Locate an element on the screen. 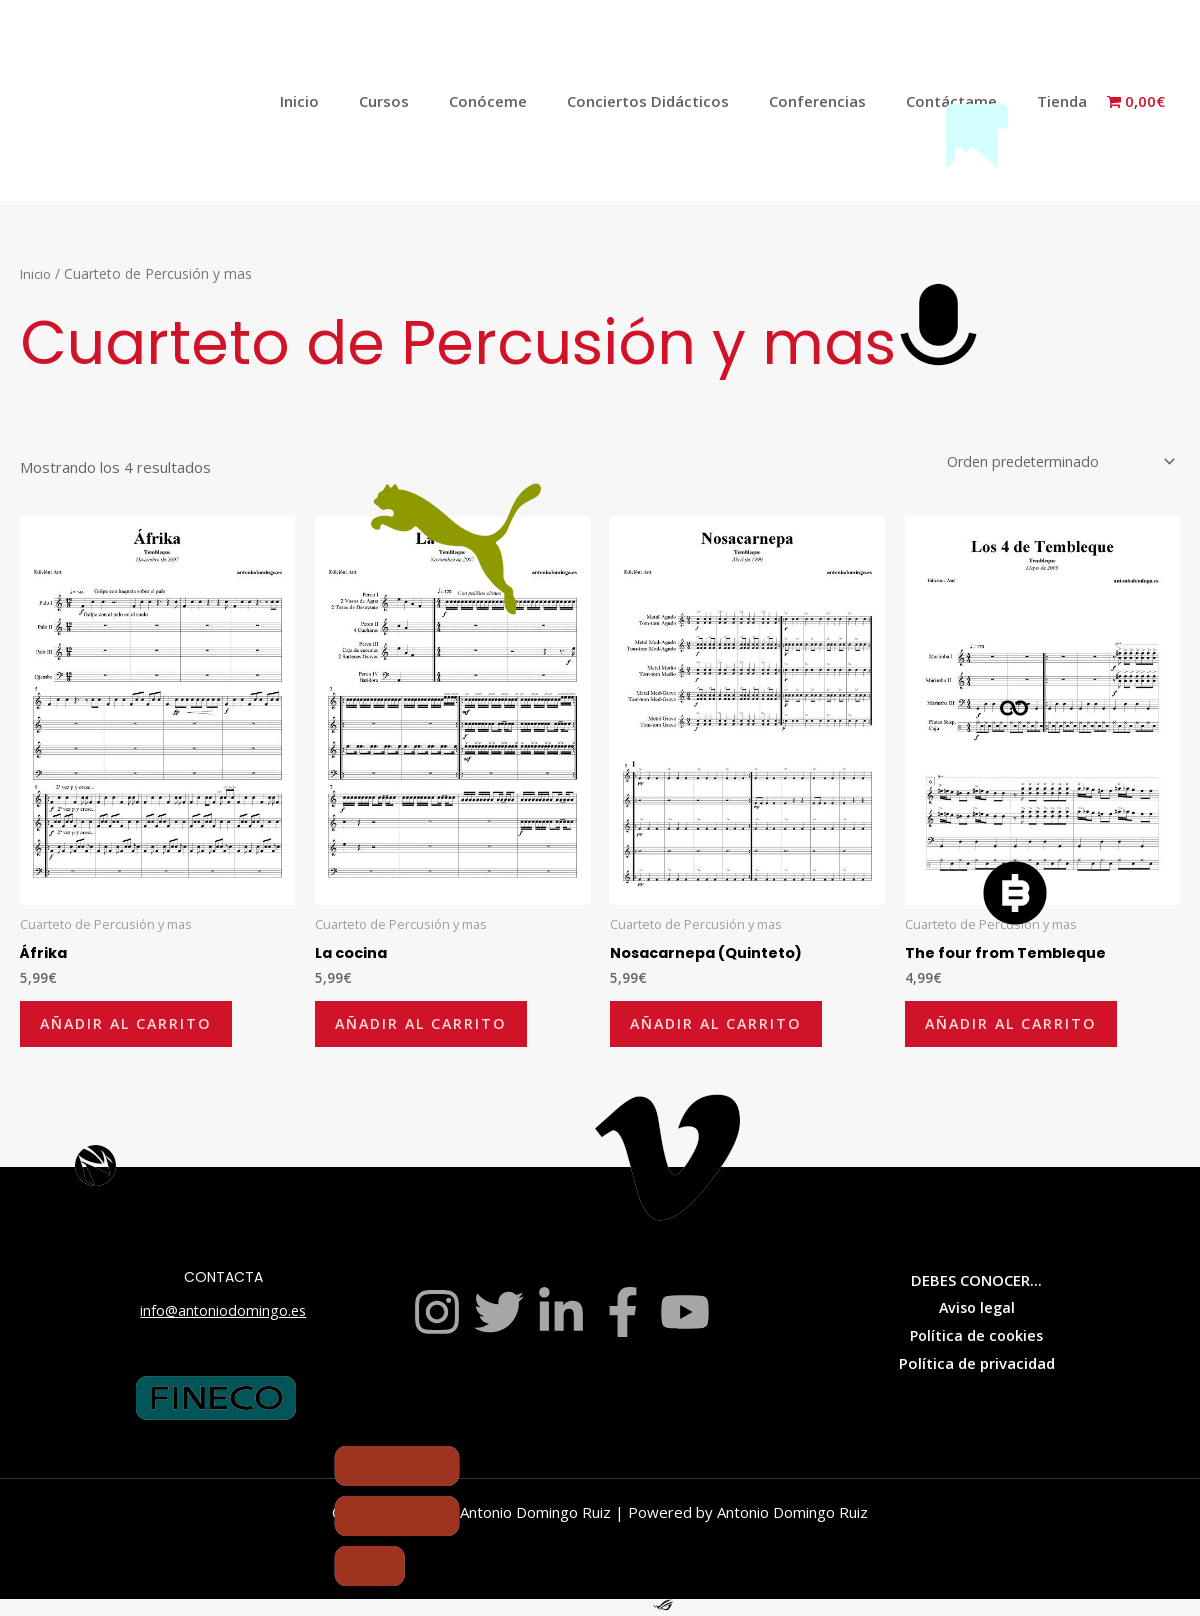 Image resolution: width=1200 pixels, height=1616 pixels. visit the Puma website or app is located at coordinates (456, 549).